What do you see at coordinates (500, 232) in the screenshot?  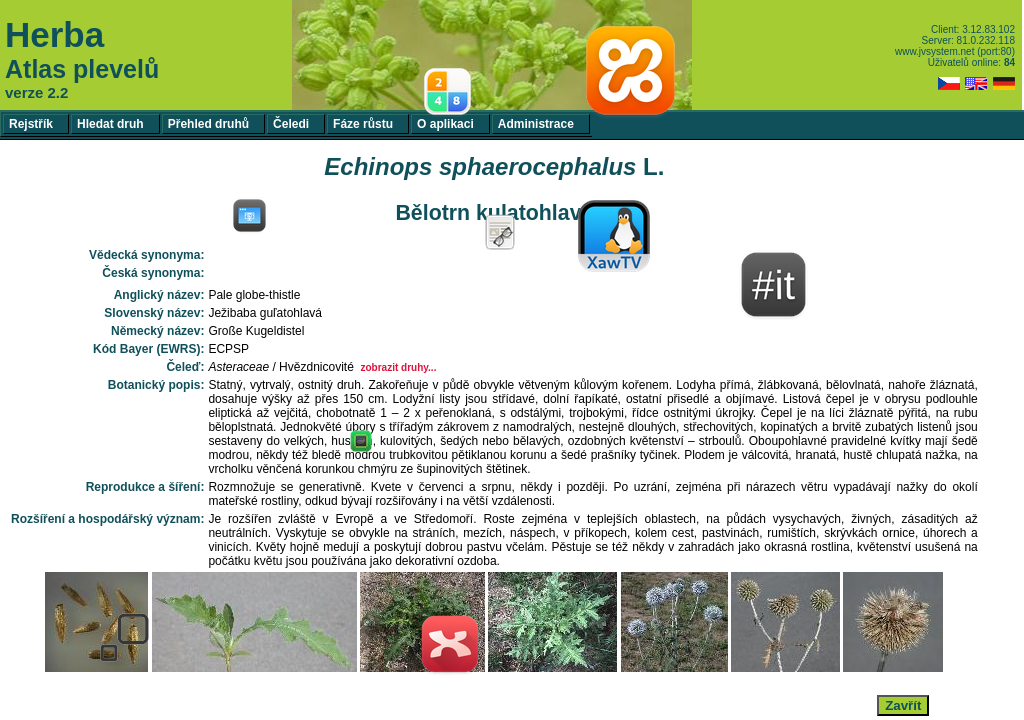 I see `open the documents app` at bounding box center [500, 232].